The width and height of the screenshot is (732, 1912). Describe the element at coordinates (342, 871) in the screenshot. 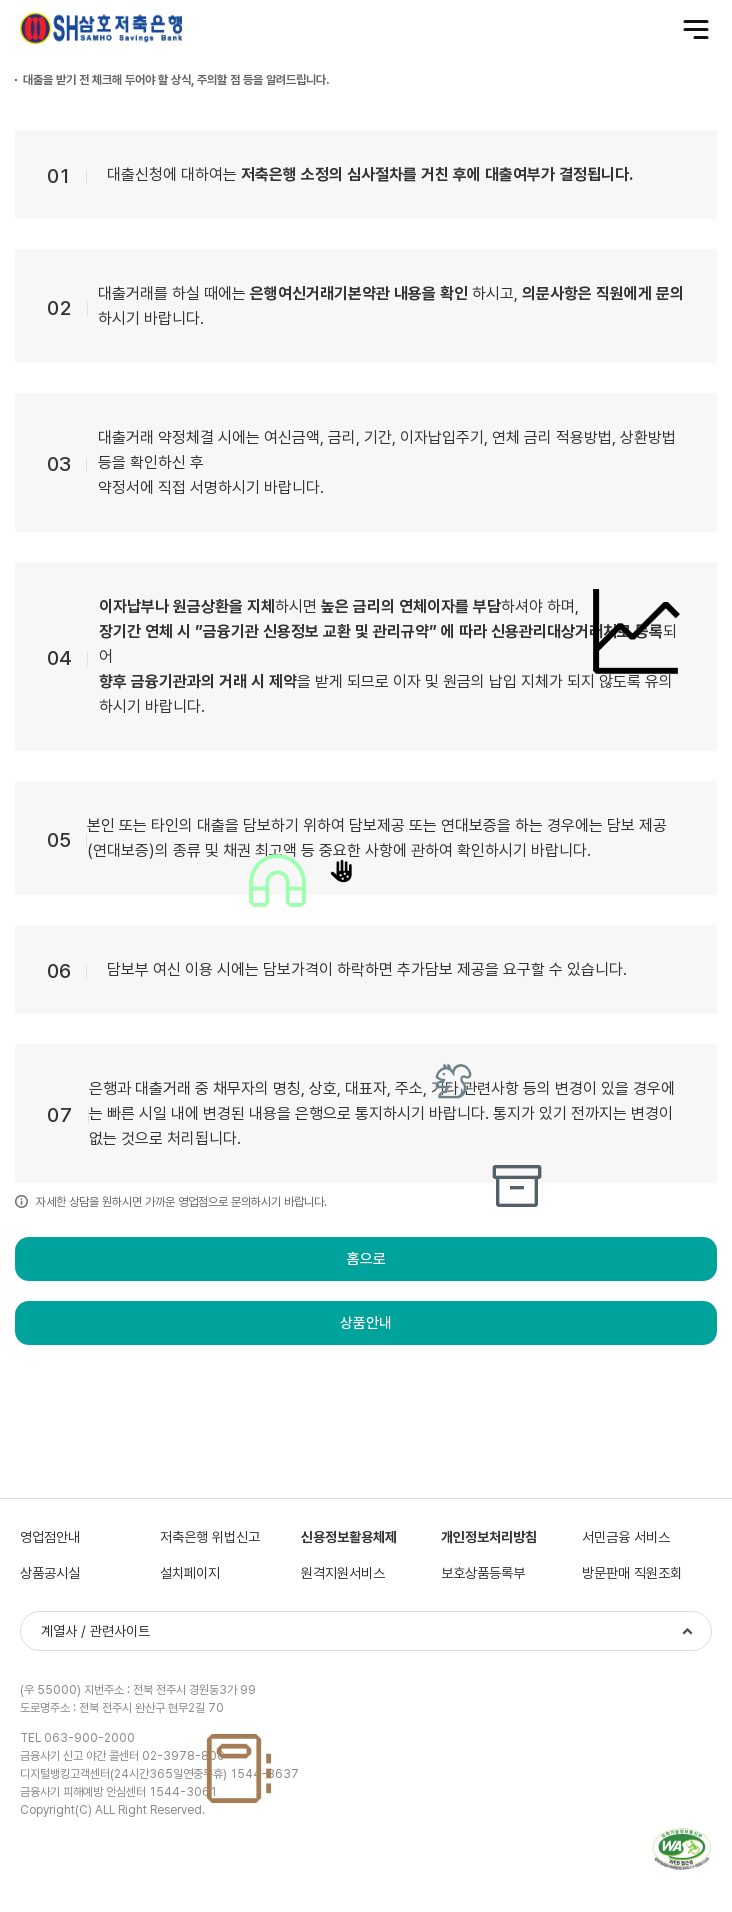

I see `indicates allergy information or warnings` at that location.